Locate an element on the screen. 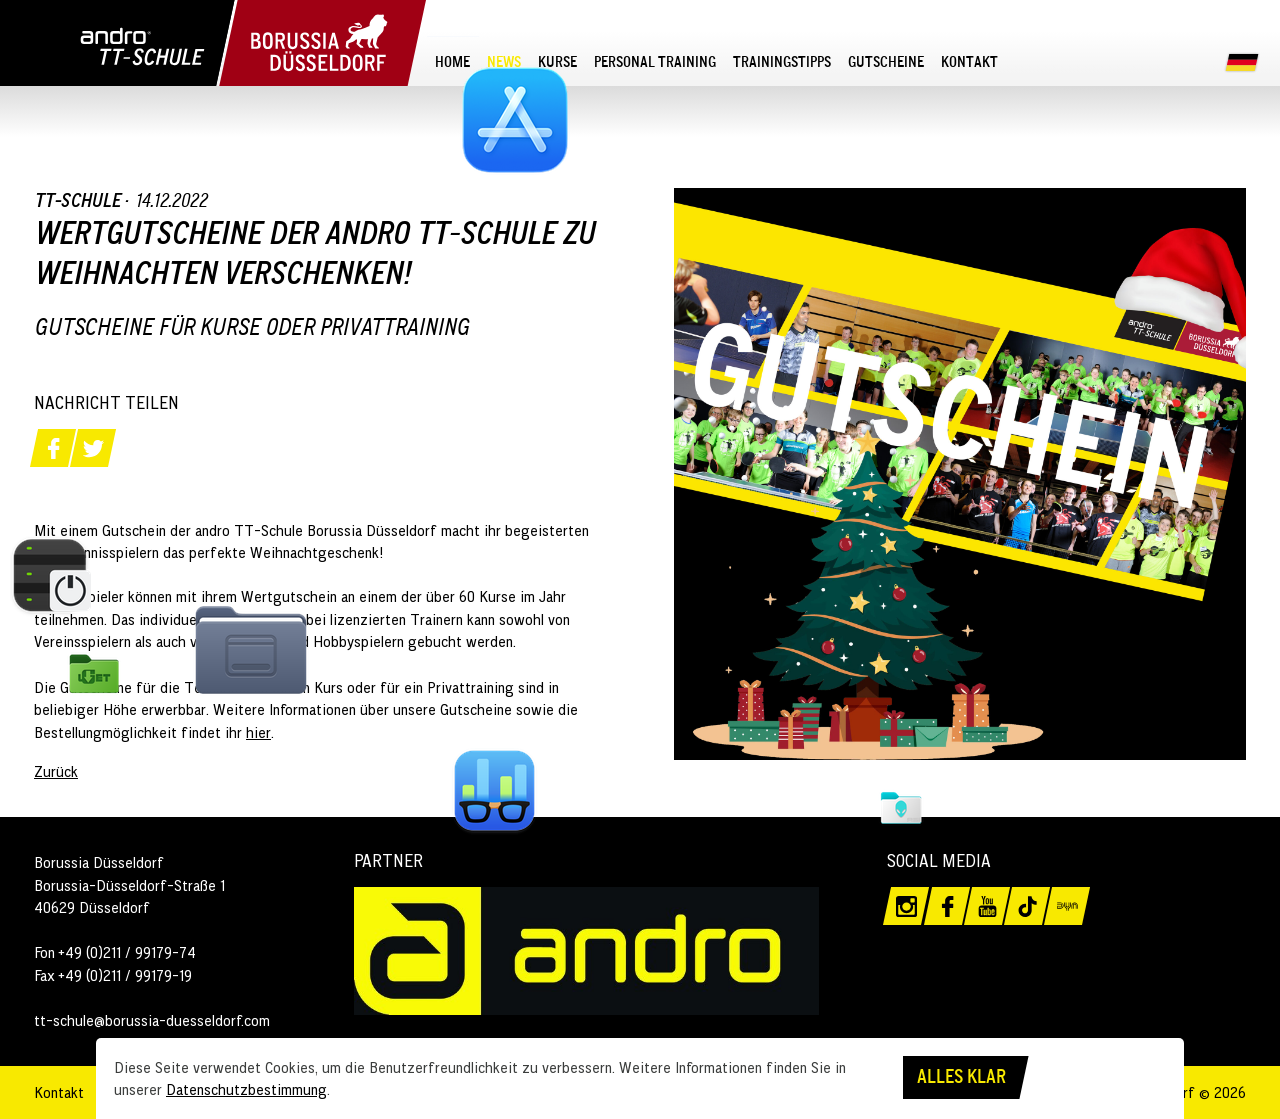  open alienware game files folder is located at coordinates (901, 809).